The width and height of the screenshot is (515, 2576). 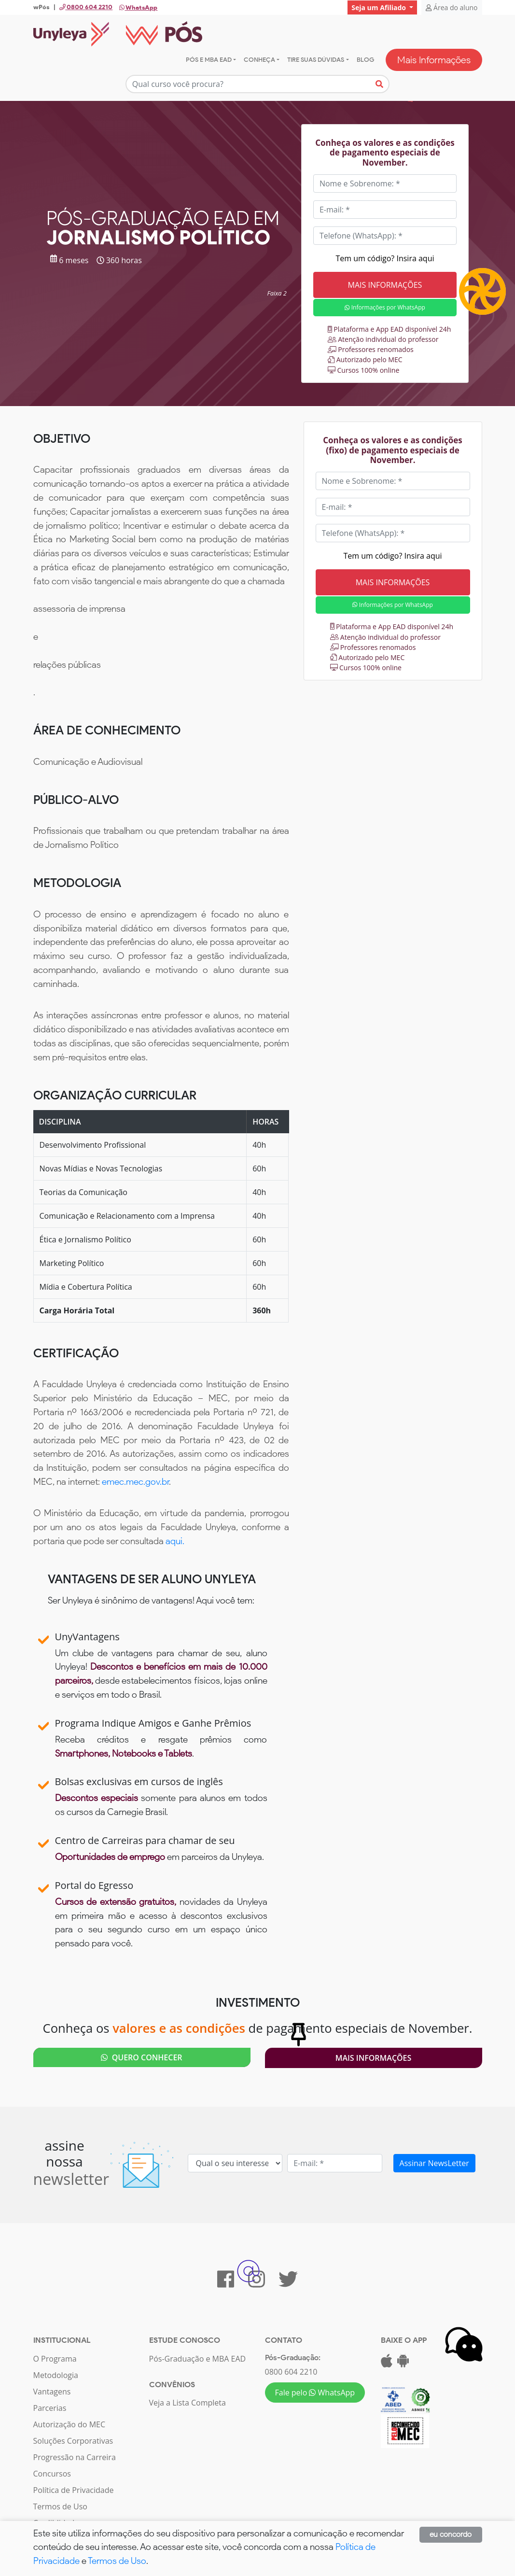 What do you see at coordinates (298, 2034) in the screenshot?
I see `pin this item to keep it visible` at bounding box center [298, 2034].